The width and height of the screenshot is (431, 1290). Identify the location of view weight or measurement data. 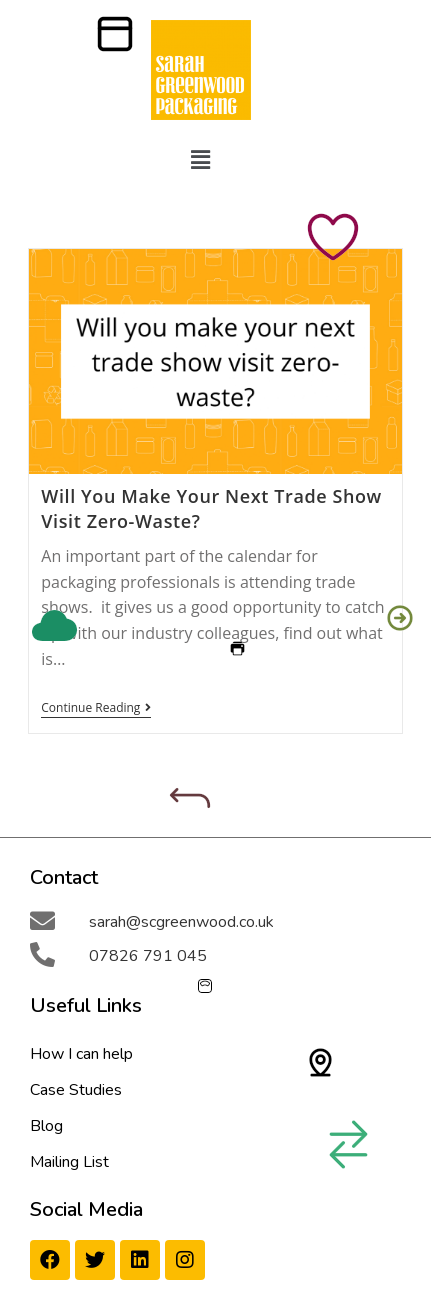
(205, 986).